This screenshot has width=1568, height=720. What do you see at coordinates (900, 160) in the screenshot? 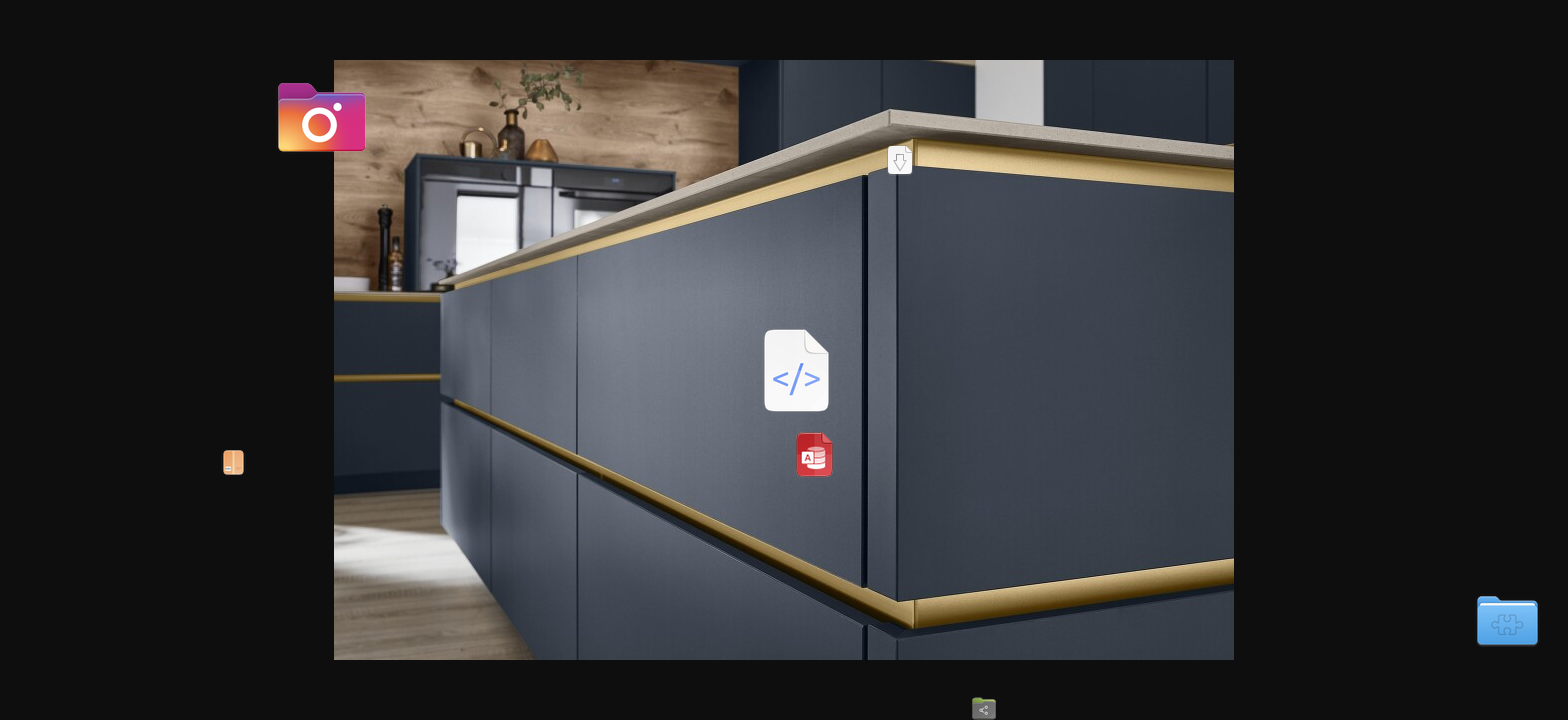
I see `install a file or package` at bounding box center [900, 160].